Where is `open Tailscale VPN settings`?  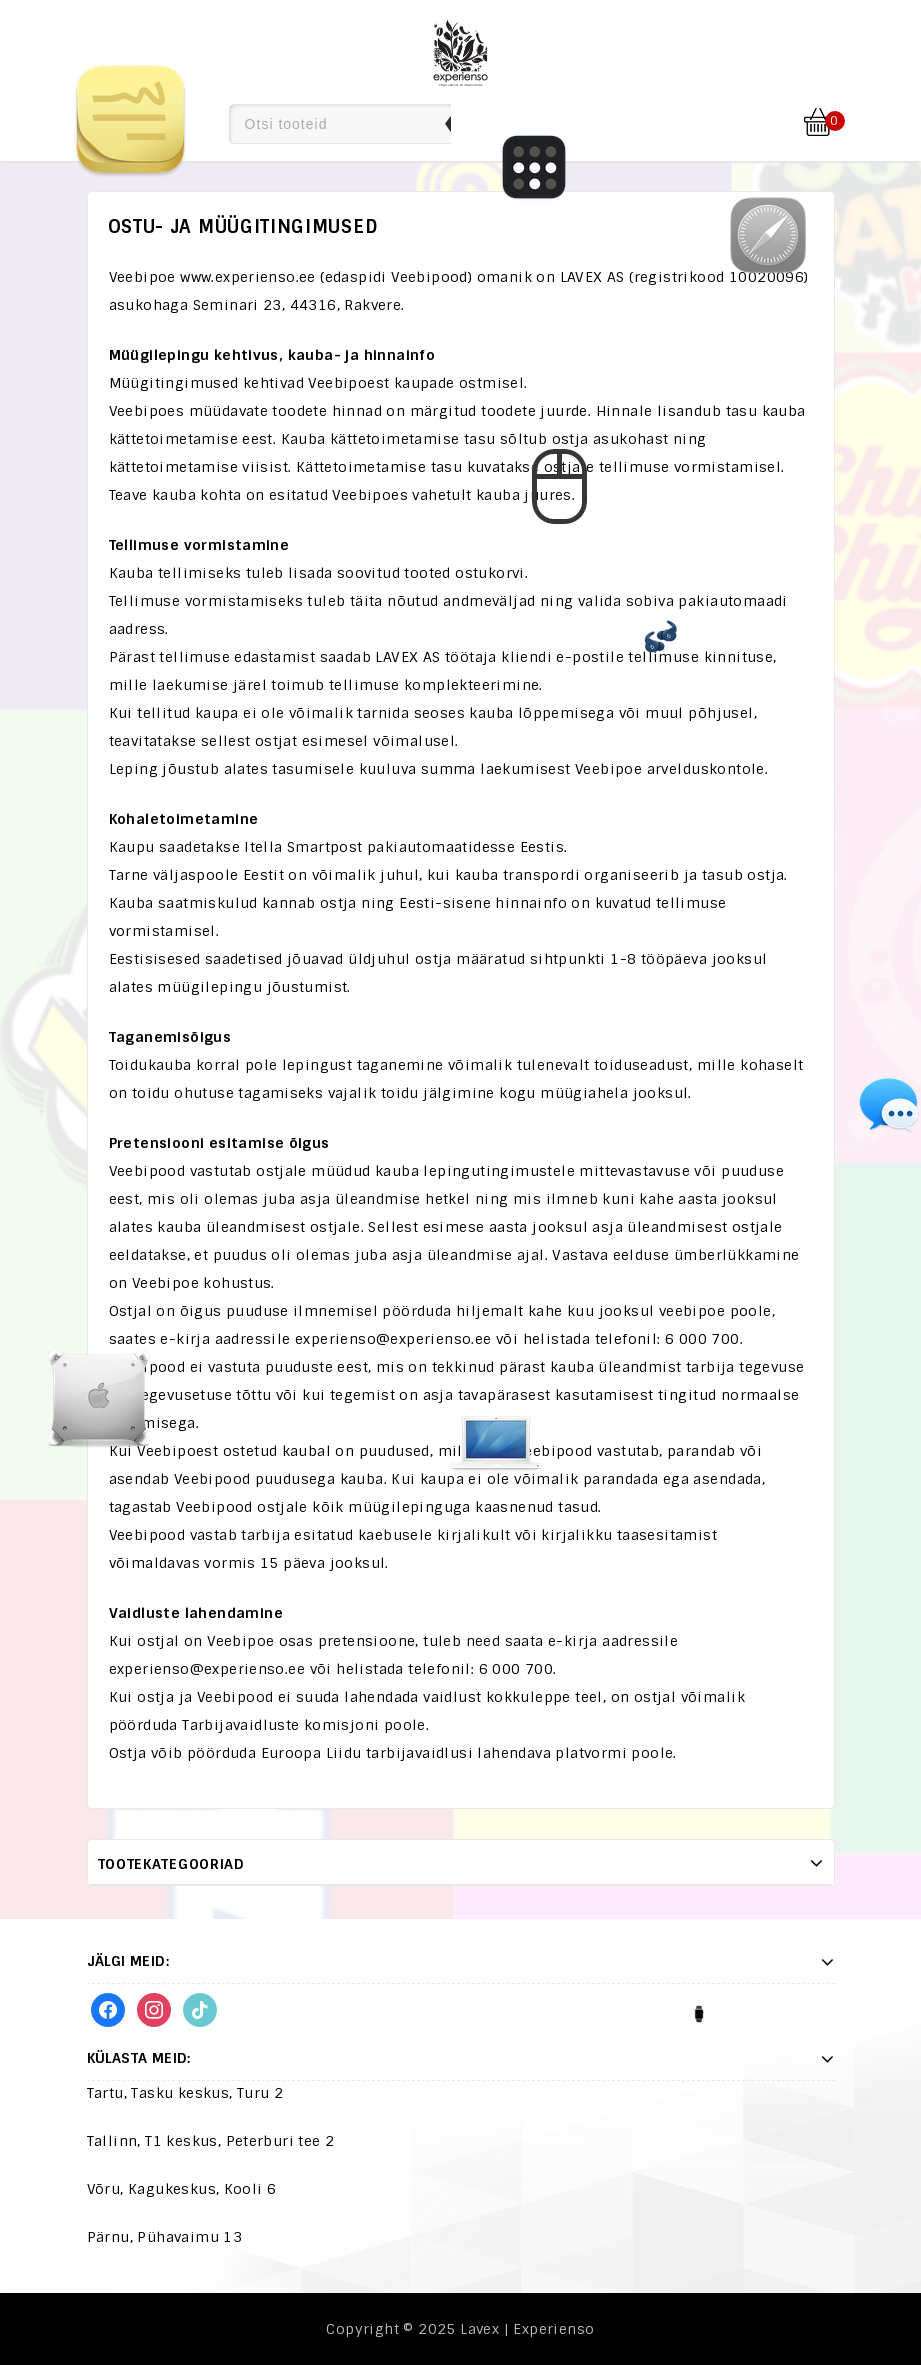
open Tailscale VPN settings is located at coordinates (534, 167).